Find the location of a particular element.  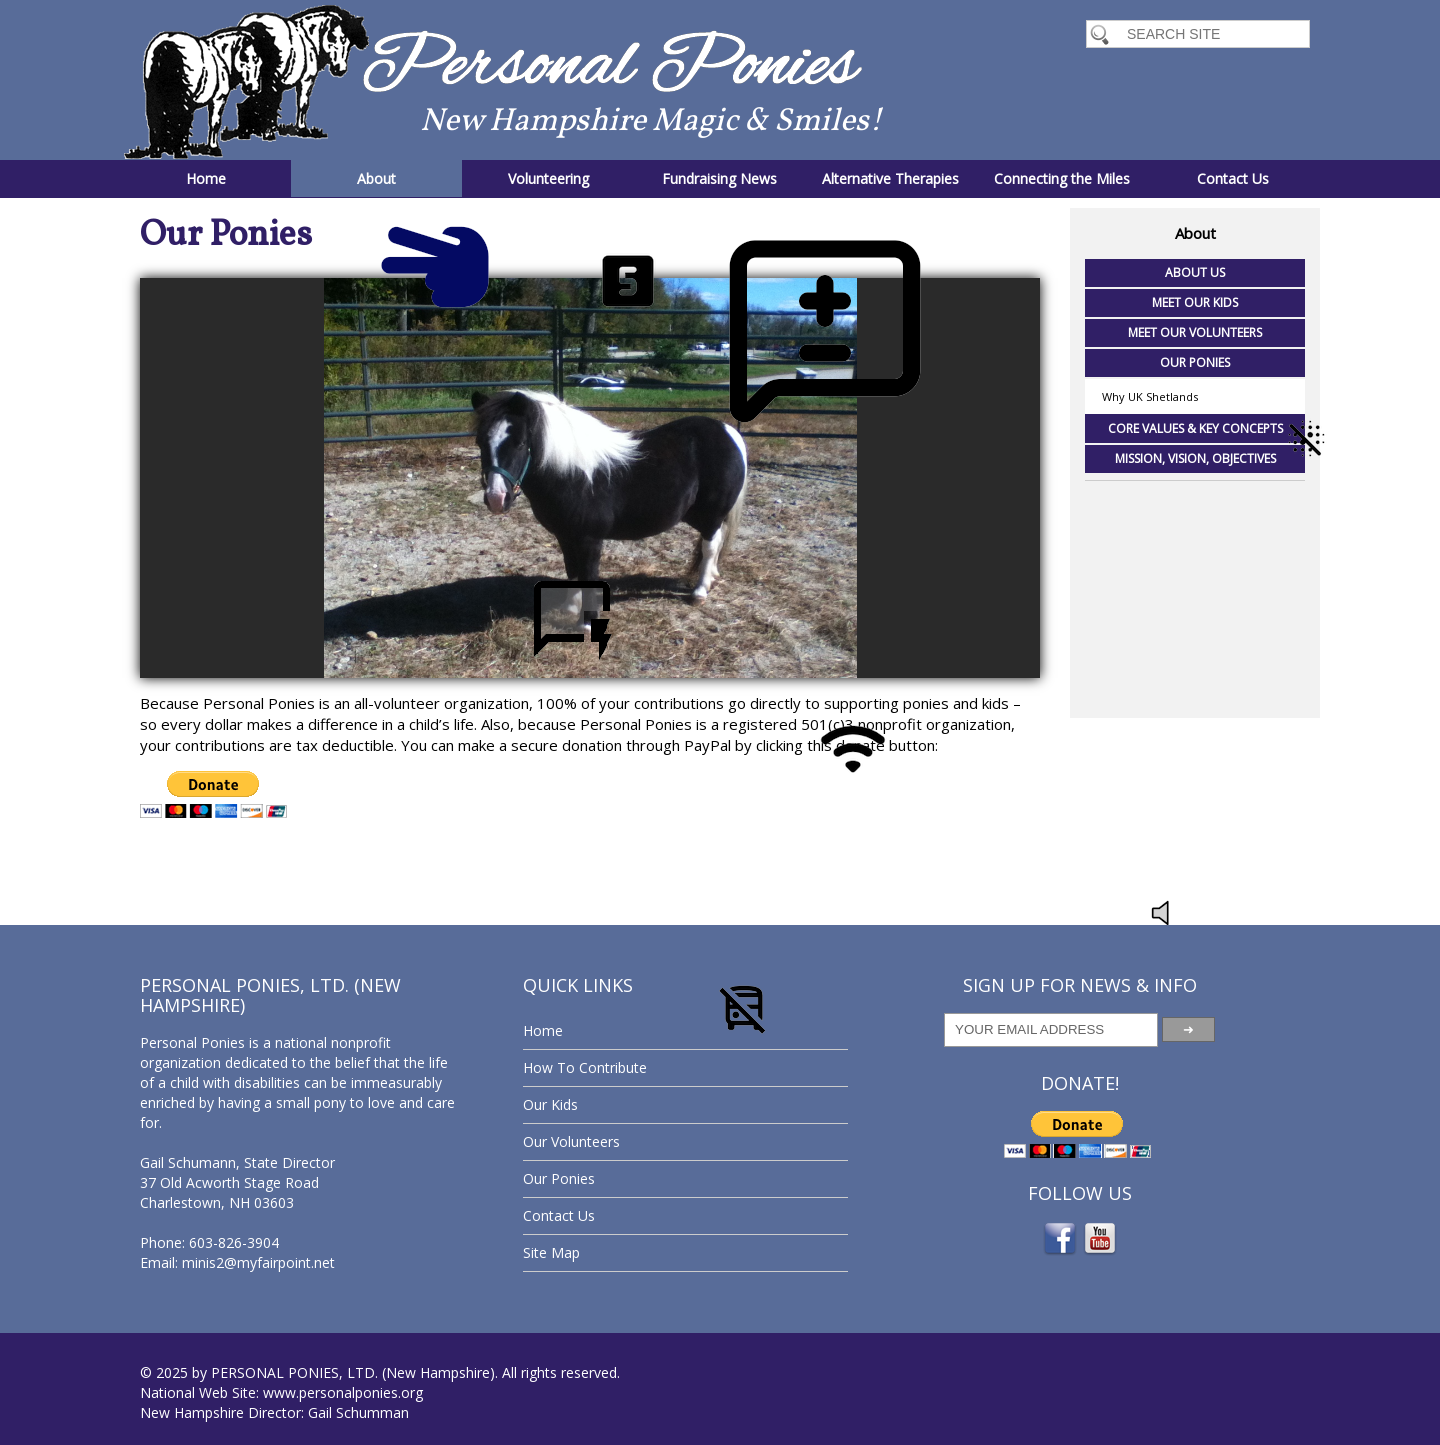

send a quick reply to a message is located at coordinates (572, 619).